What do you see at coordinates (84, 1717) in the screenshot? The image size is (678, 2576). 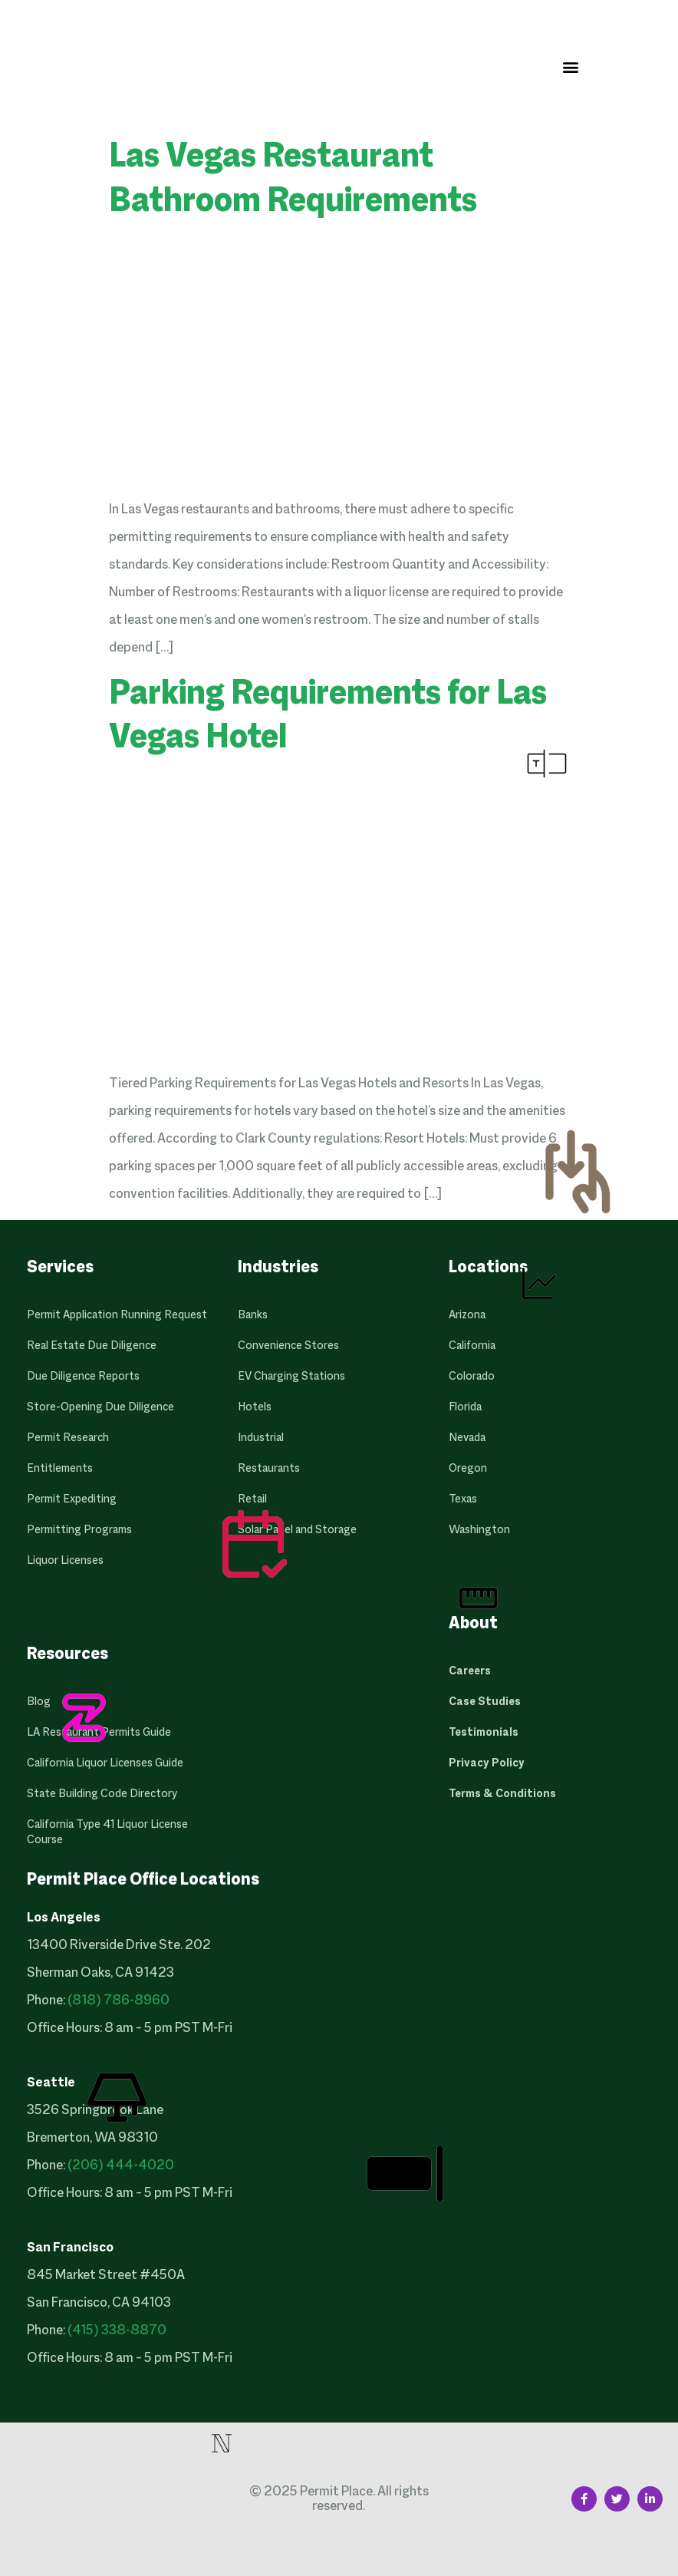 I see `open zulip messaging app` at bounding box center [84, 1717].